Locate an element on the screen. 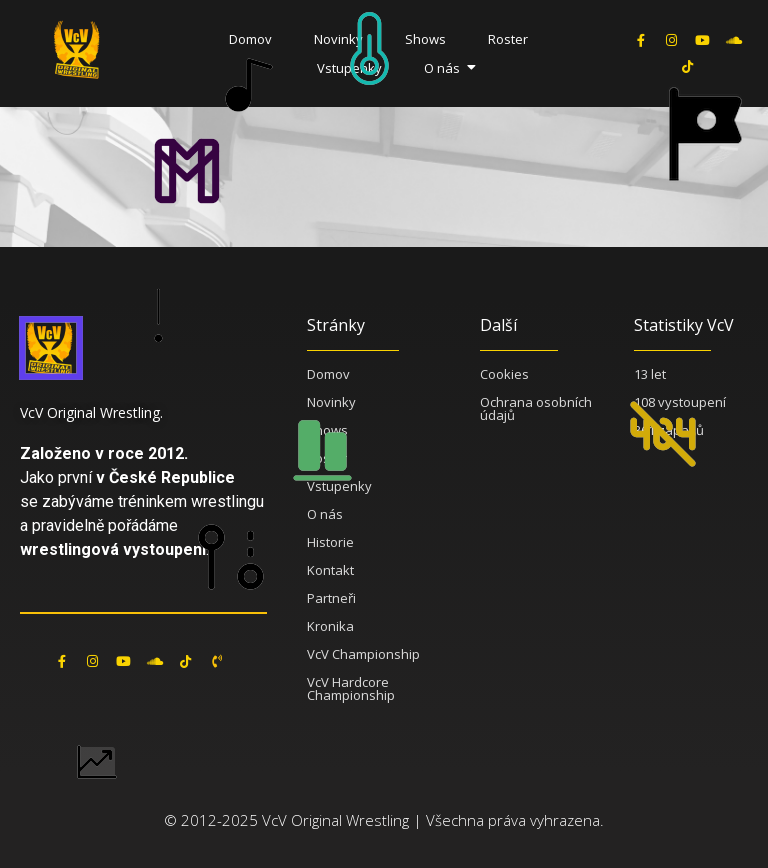 The width and height of the screenshot is (768, 868). start a guided tour or walkthrough is located at coordinates (702, 134).